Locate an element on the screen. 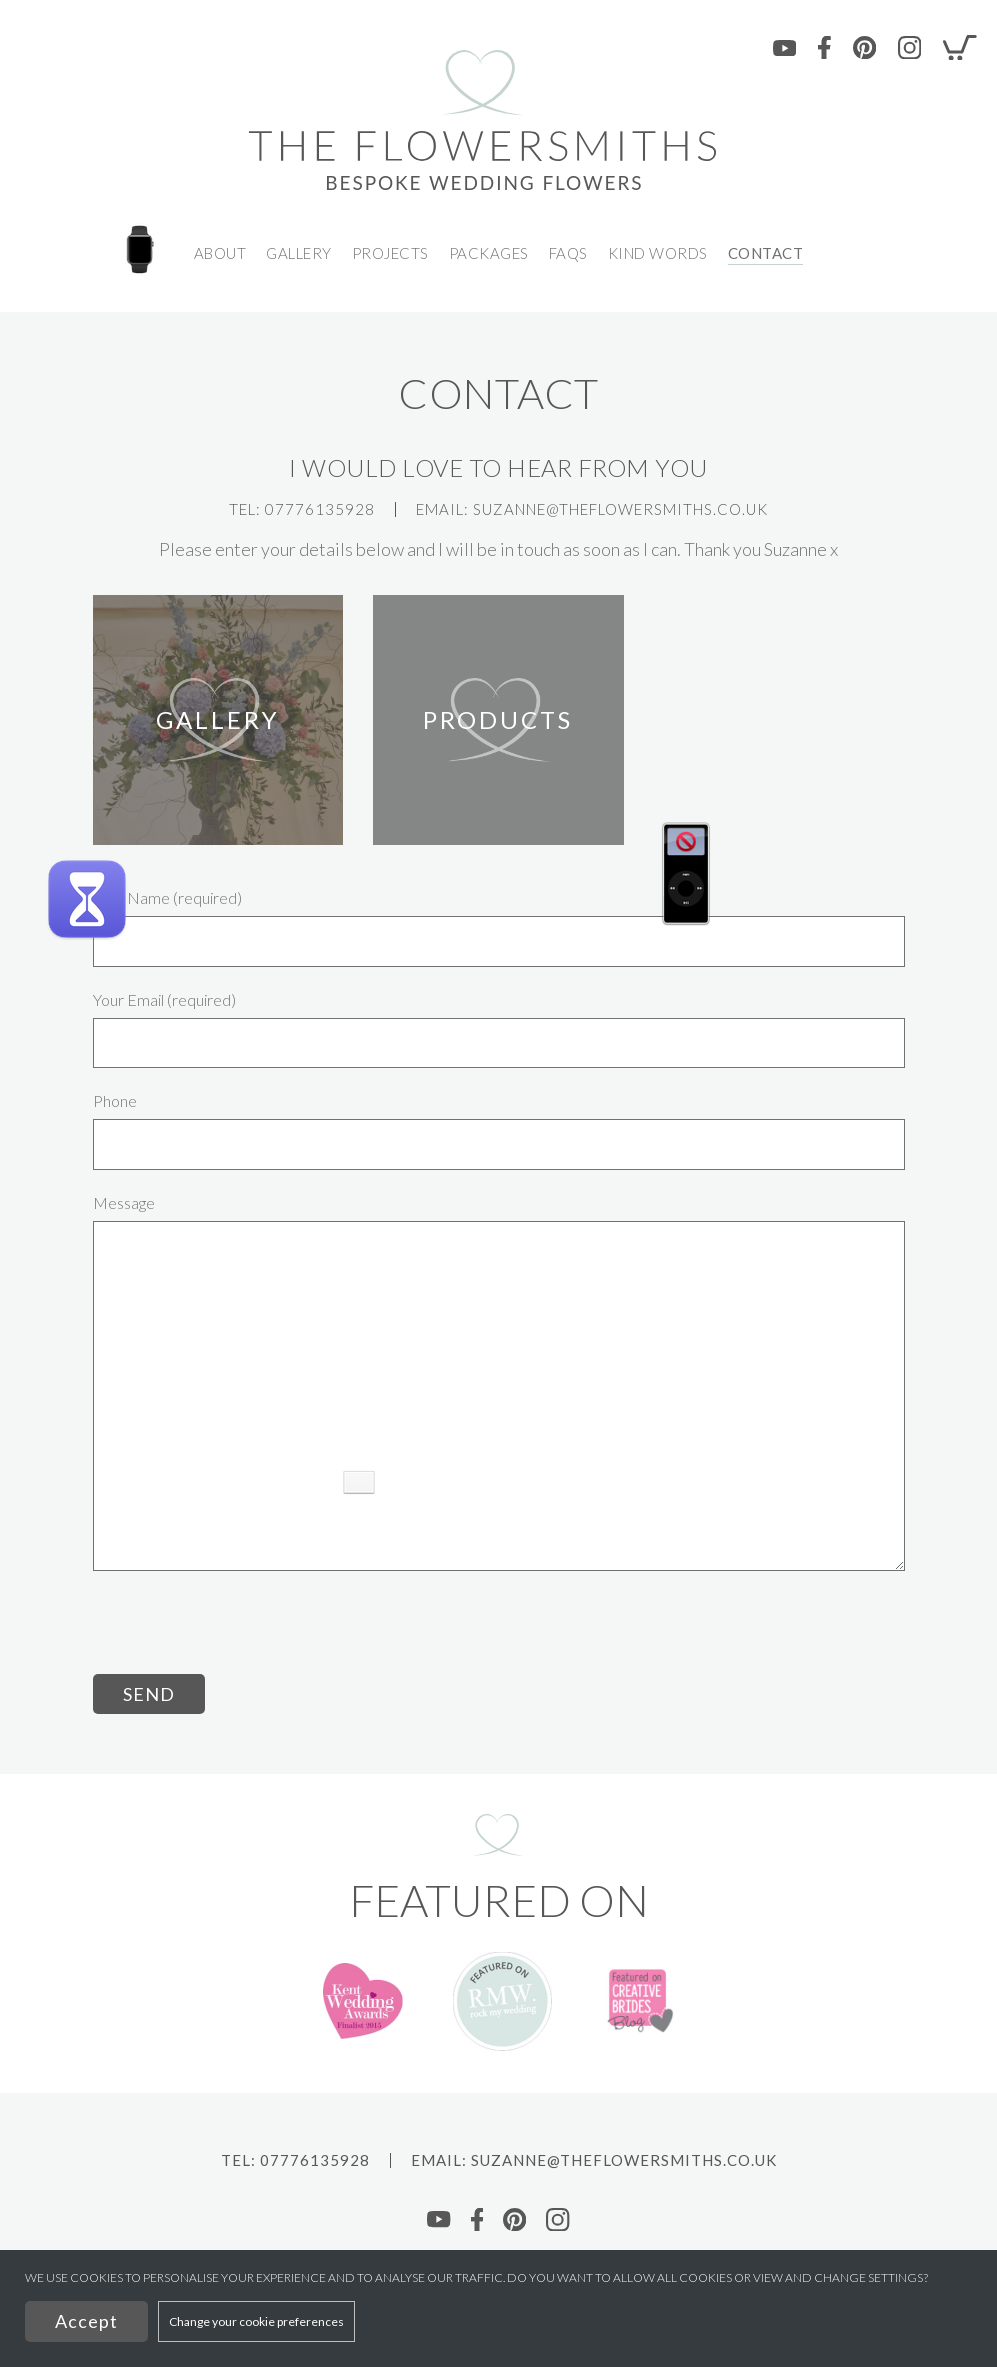 The width and height of the screenshot is (997, 2367). indicates an unavailable or disconnected iPod device is located at coordinates (686, 874).